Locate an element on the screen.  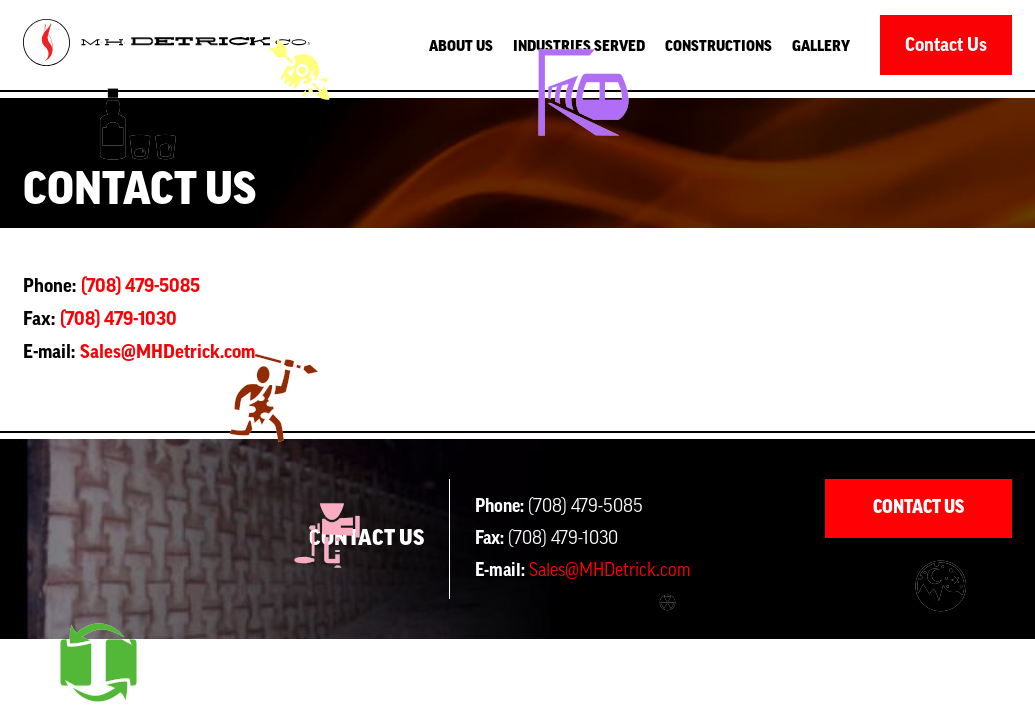
skull pierced by arrow achievement or trophy is located at coordinates (299, 69).